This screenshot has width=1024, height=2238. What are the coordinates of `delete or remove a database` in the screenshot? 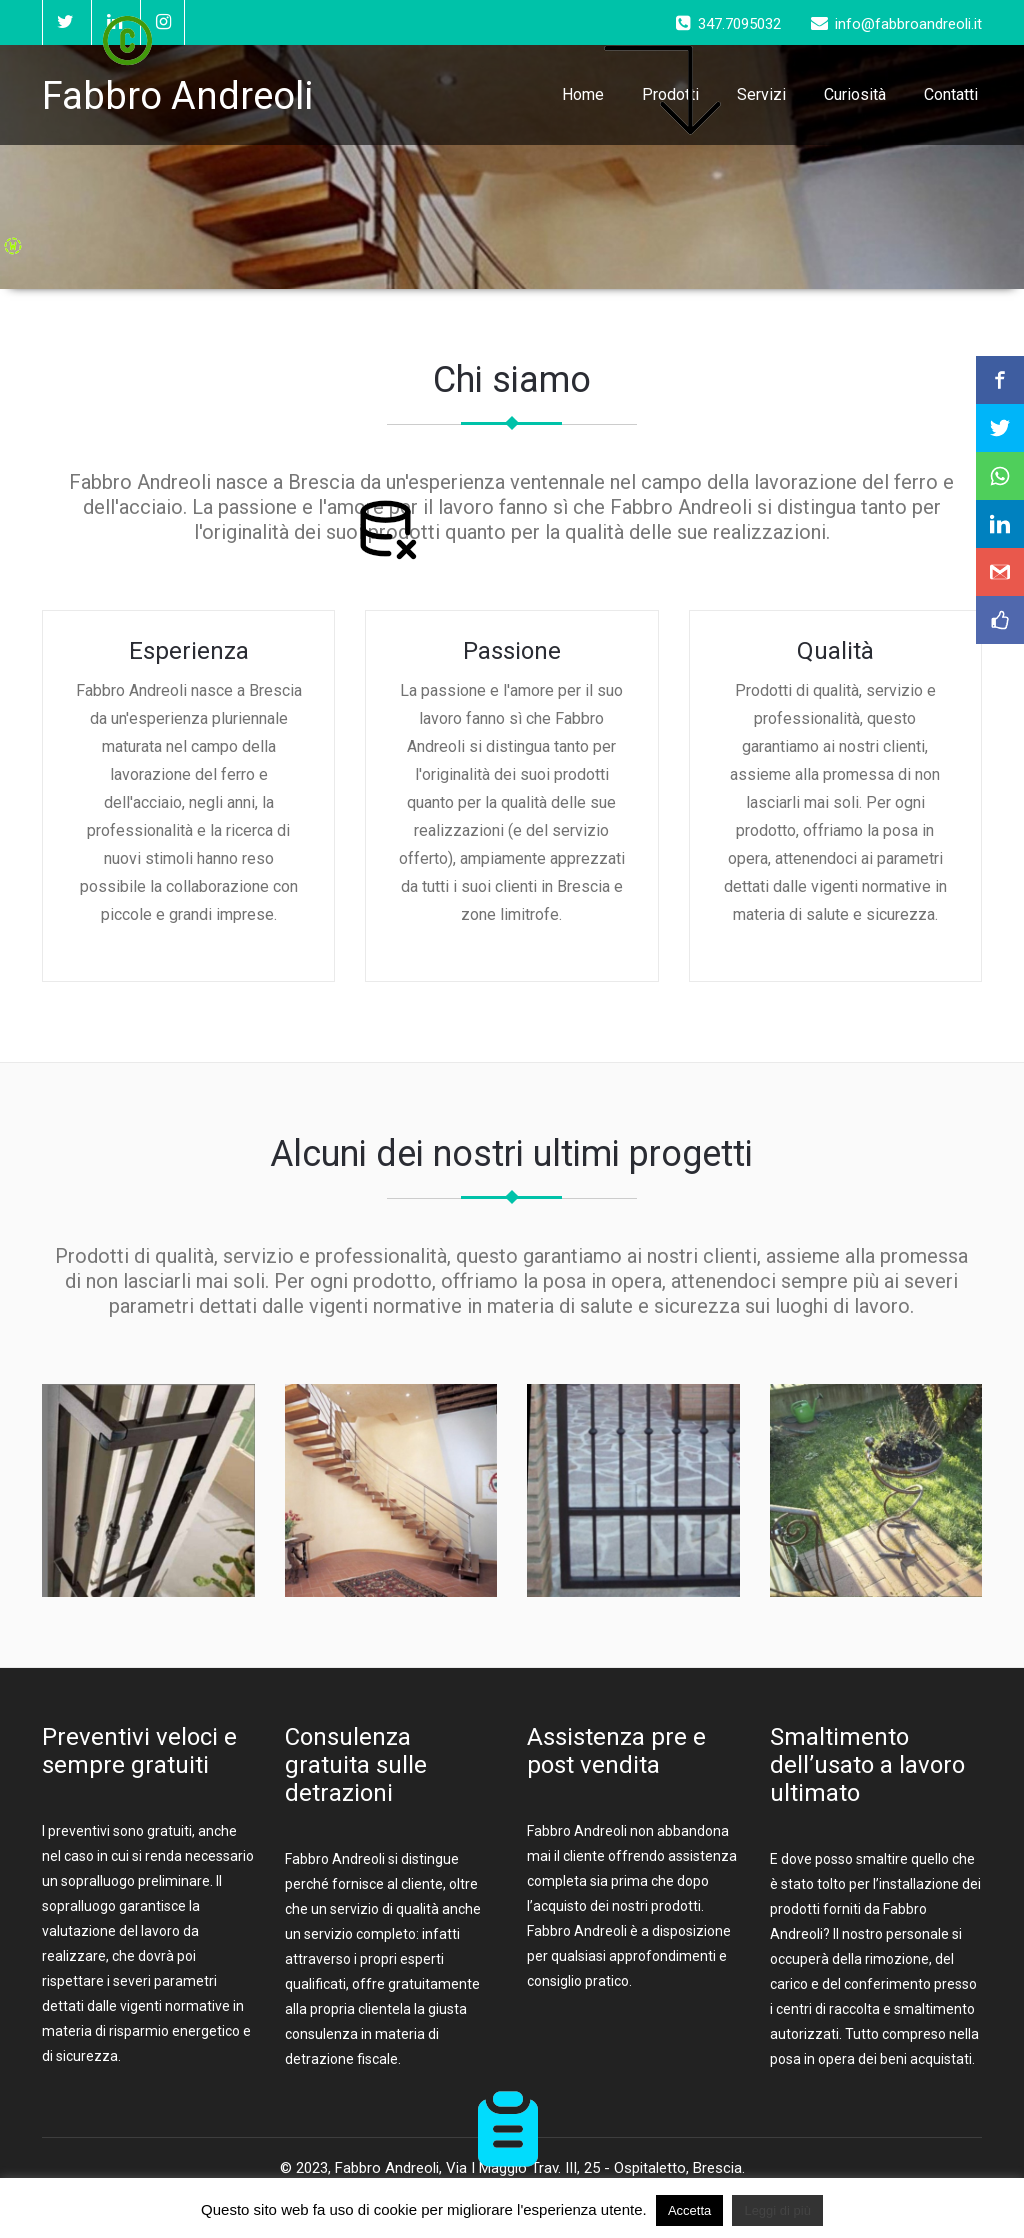 It's located at (385, 528).